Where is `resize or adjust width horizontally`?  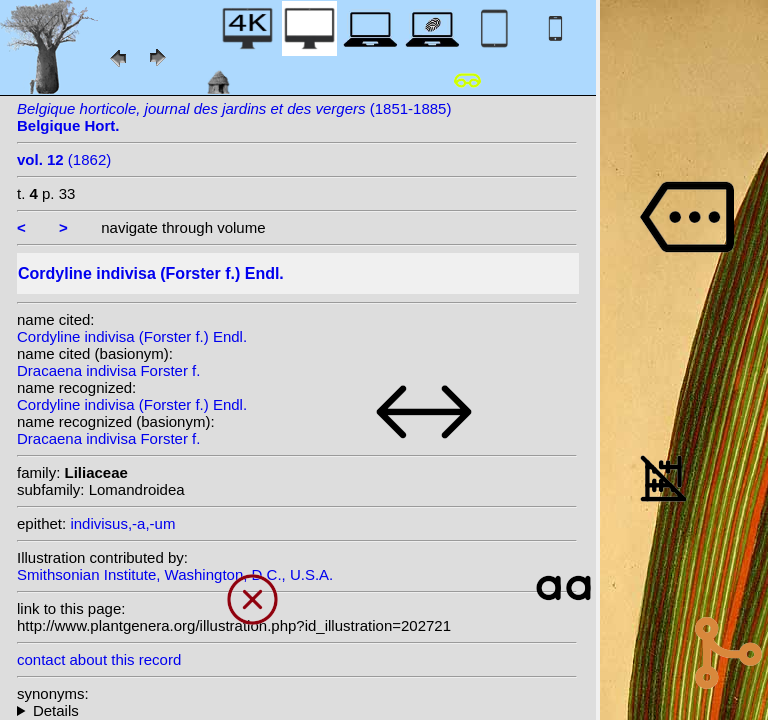
resize or adjust width horizontally is located at coordinates (424, 413).